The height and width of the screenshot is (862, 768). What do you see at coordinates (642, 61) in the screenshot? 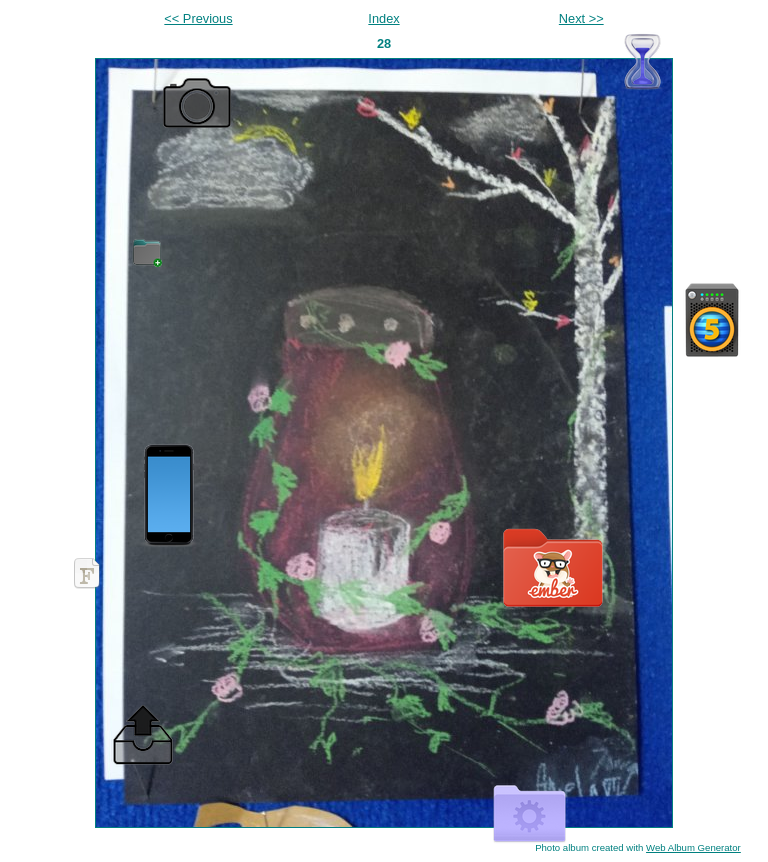
I see `view your screen time usage statistics` at bounding box center [642, 61].